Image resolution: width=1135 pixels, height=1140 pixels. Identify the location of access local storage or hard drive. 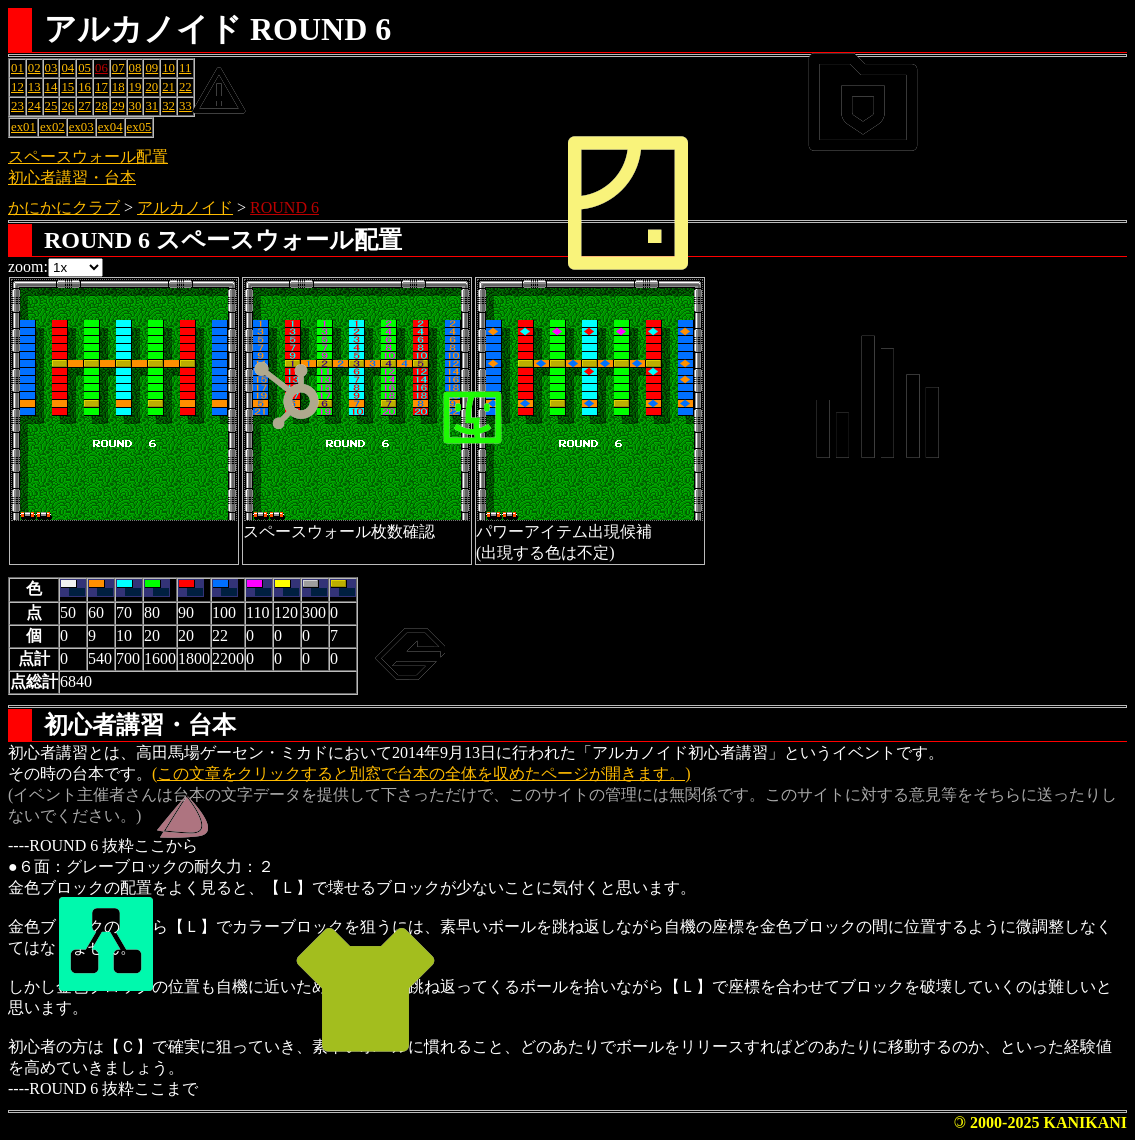
(628, 203).